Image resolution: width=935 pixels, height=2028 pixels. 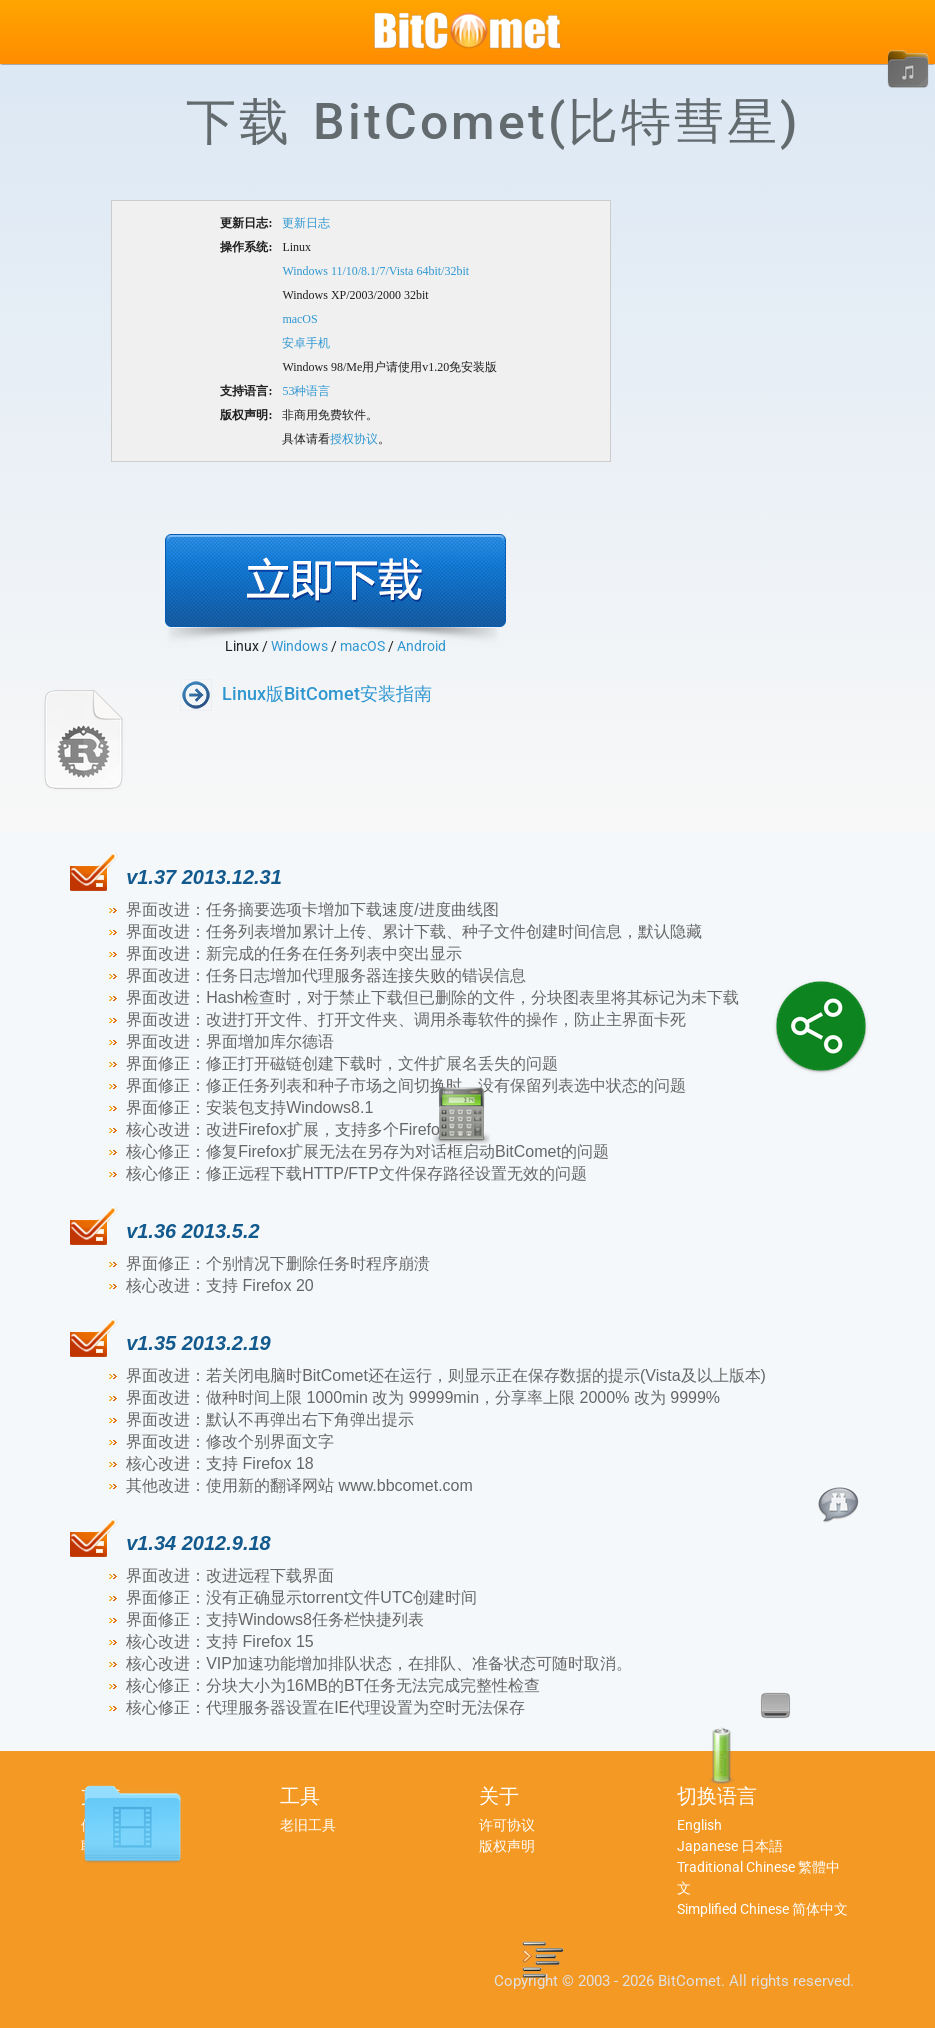 I want to click on access removable storage device, so click(x=775, y=1705).